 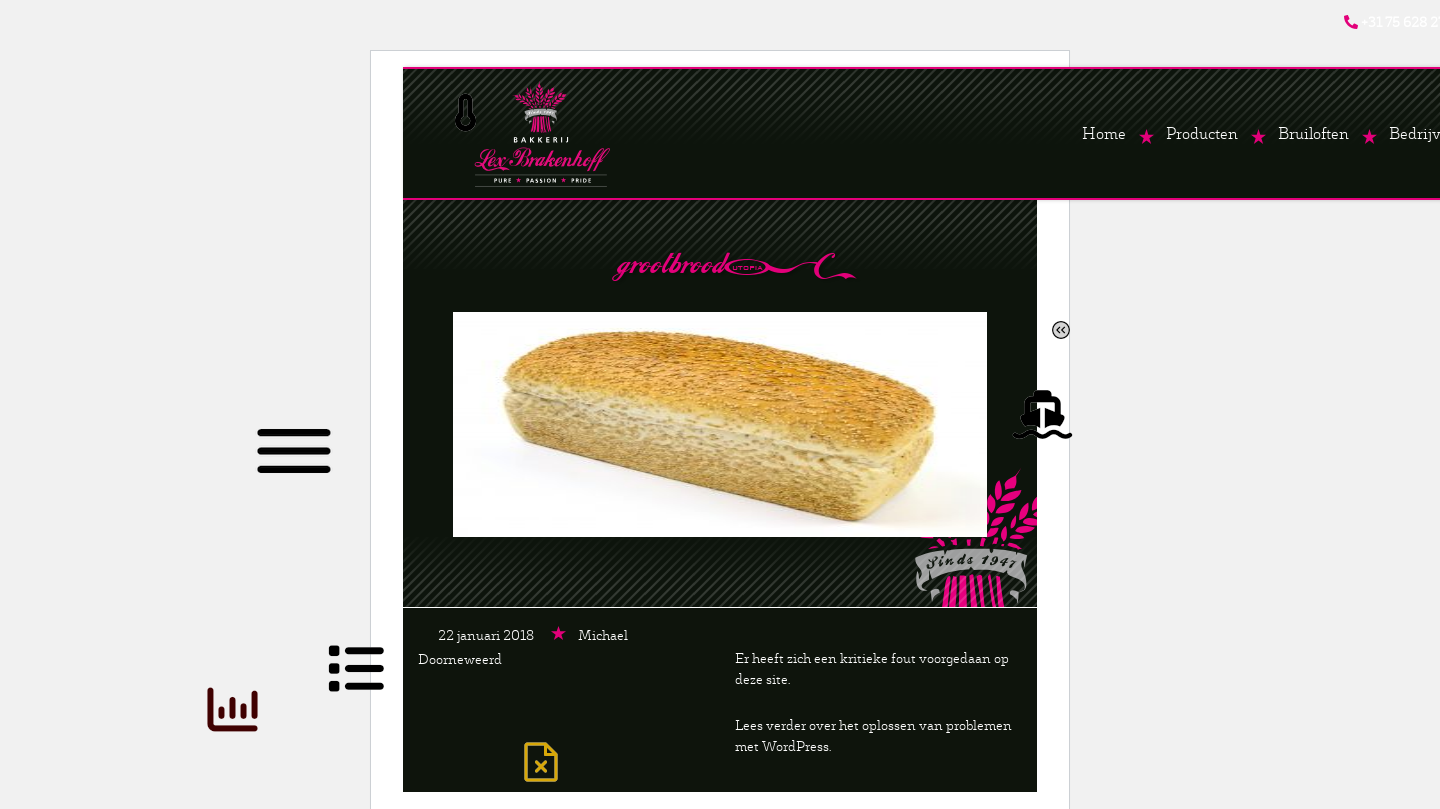 What do you see at coordinates (294, 451) in the screenshot?
I see `open navigation menu` at bounding box center [294, 451].